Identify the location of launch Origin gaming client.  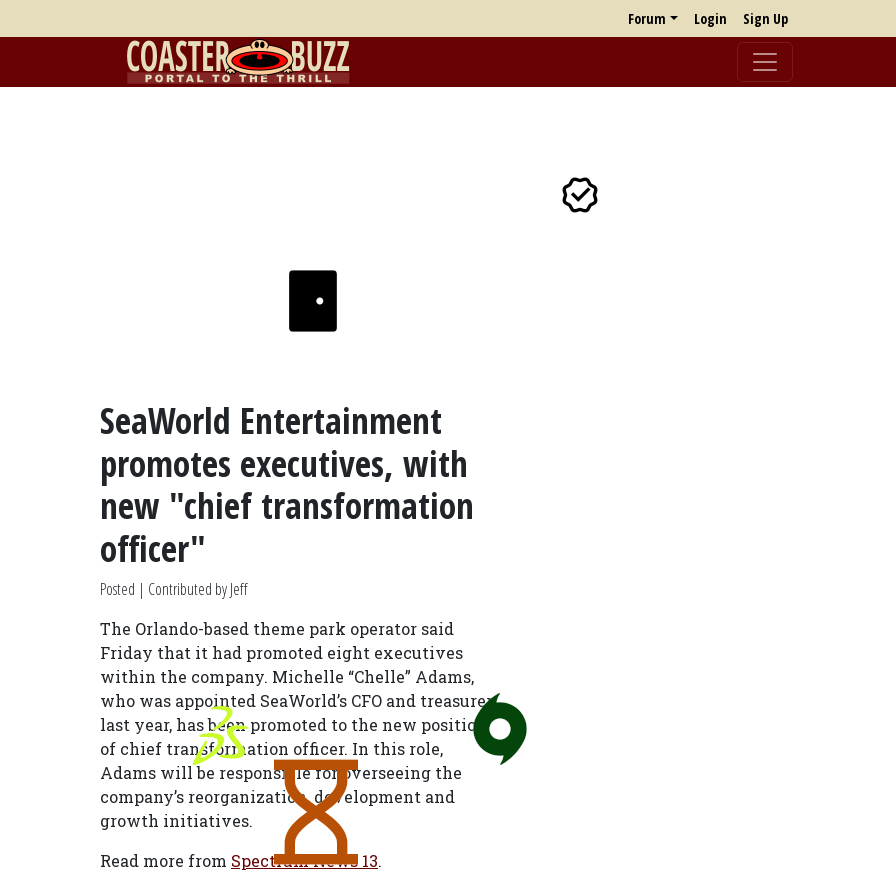
(500, 729).